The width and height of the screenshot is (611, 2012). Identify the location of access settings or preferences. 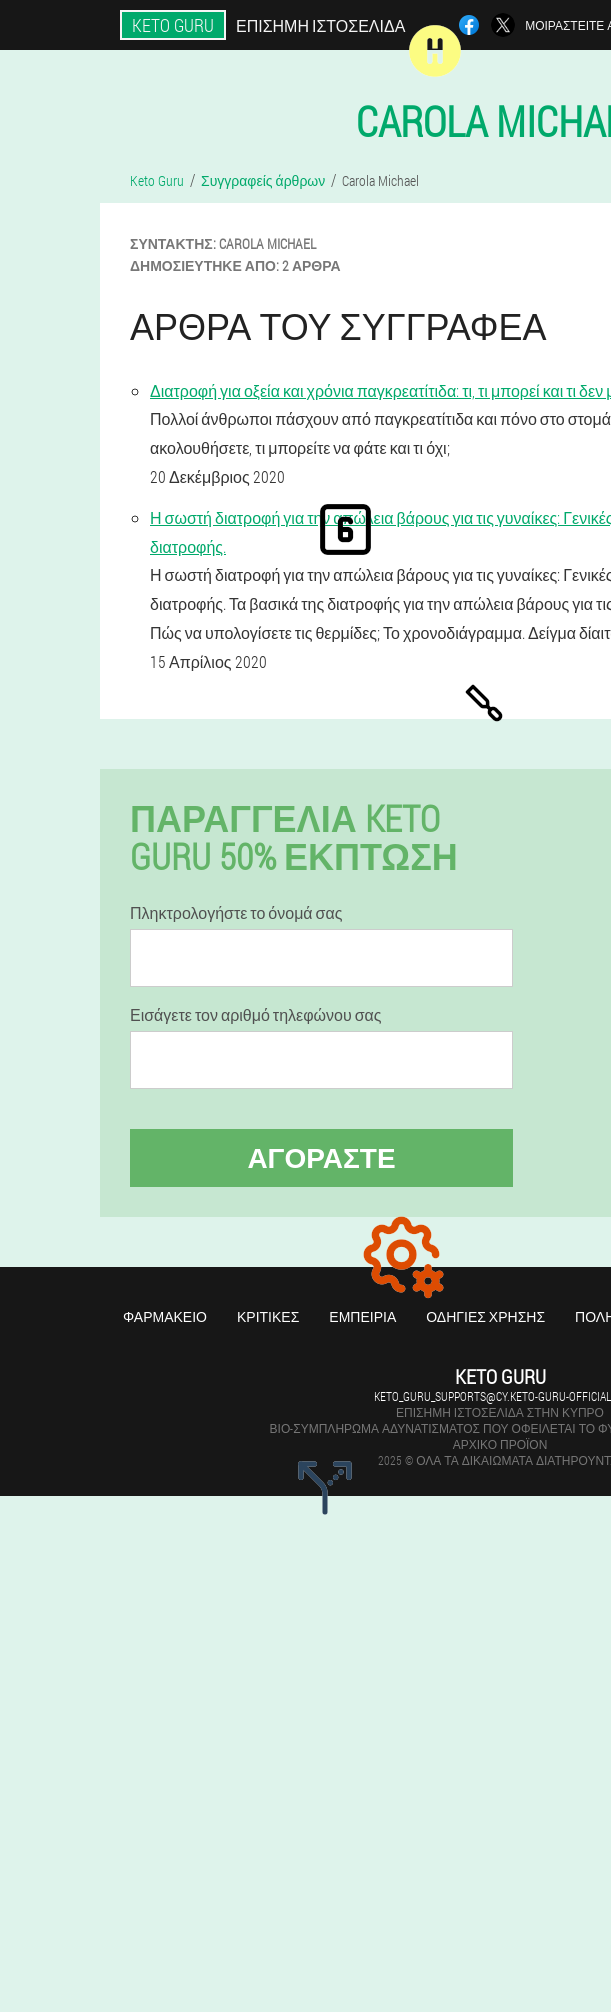
(401, 1254).